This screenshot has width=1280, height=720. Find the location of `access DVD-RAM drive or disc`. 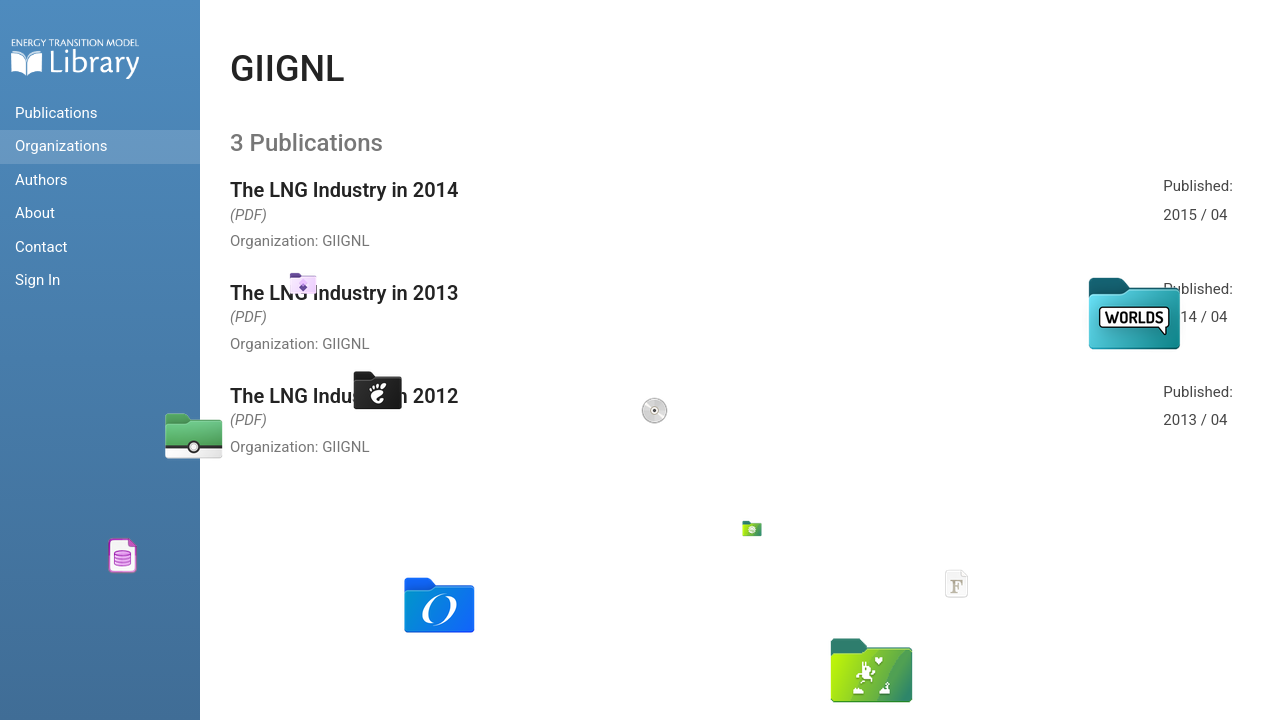

access DVD-RAM drive or disc is located at coordinates (654, 410).